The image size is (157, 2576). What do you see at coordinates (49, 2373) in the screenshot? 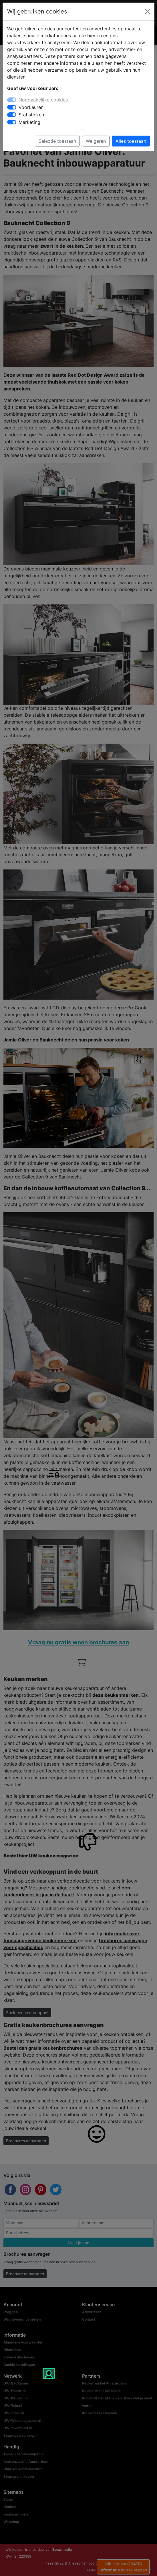
I see `view user profile card` at bounding box center [49, 2373].